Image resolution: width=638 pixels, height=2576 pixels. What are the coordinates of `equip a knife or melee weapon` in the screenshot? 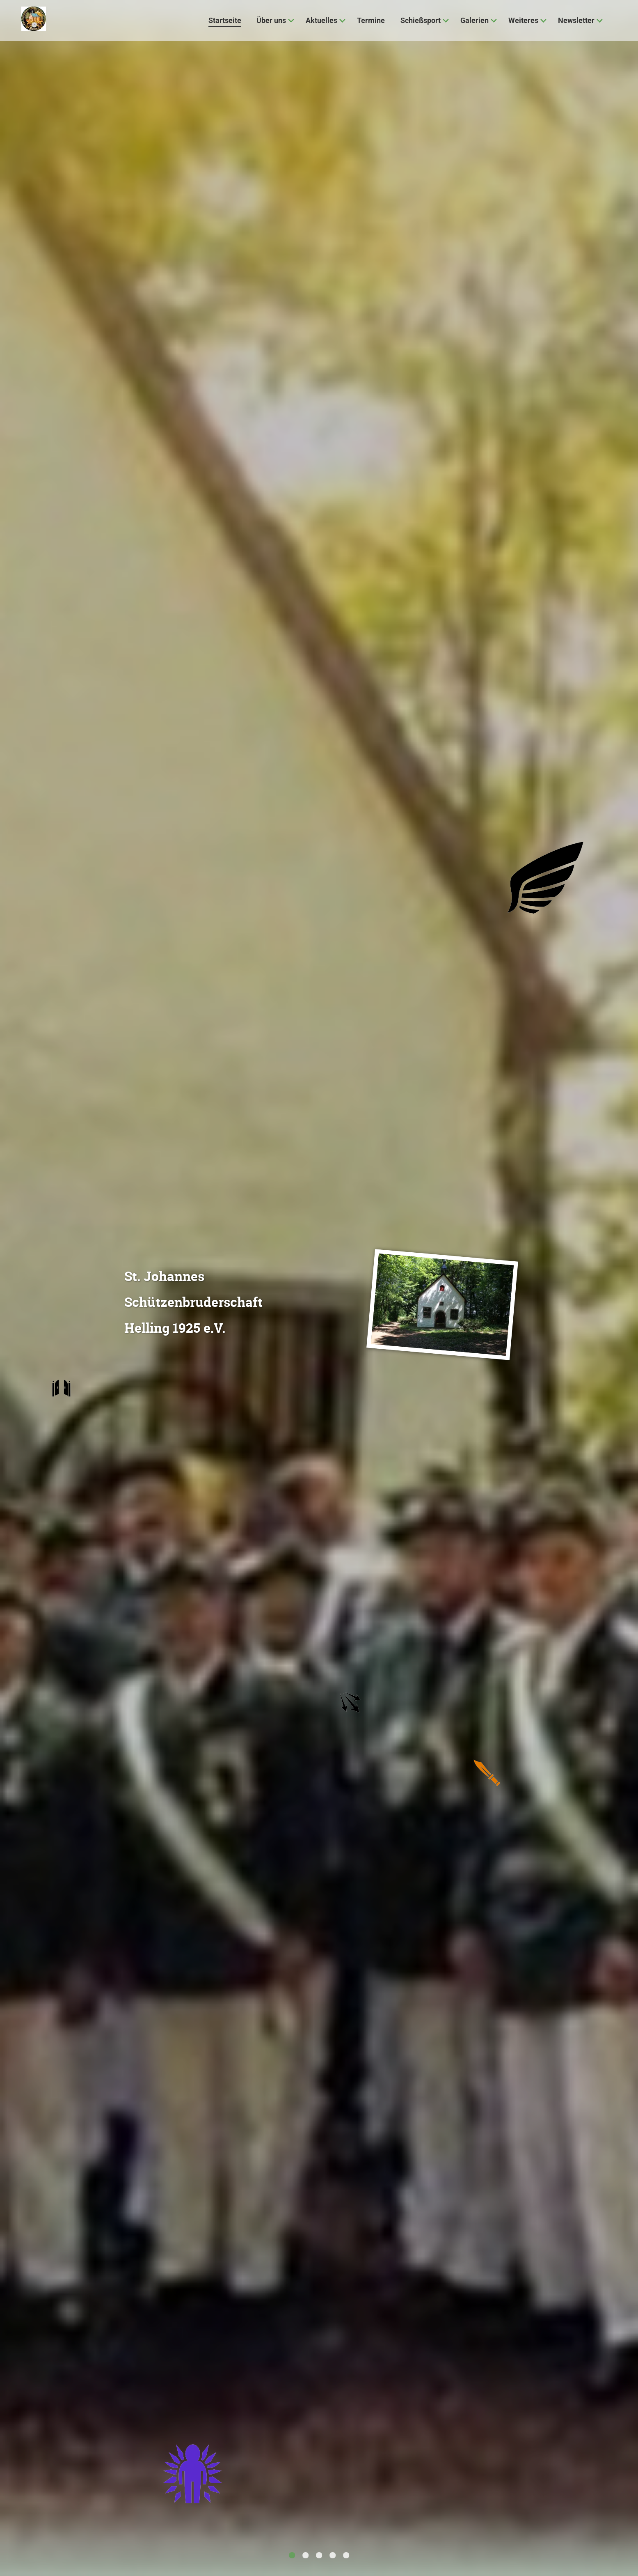 It's located at (487, 1773).